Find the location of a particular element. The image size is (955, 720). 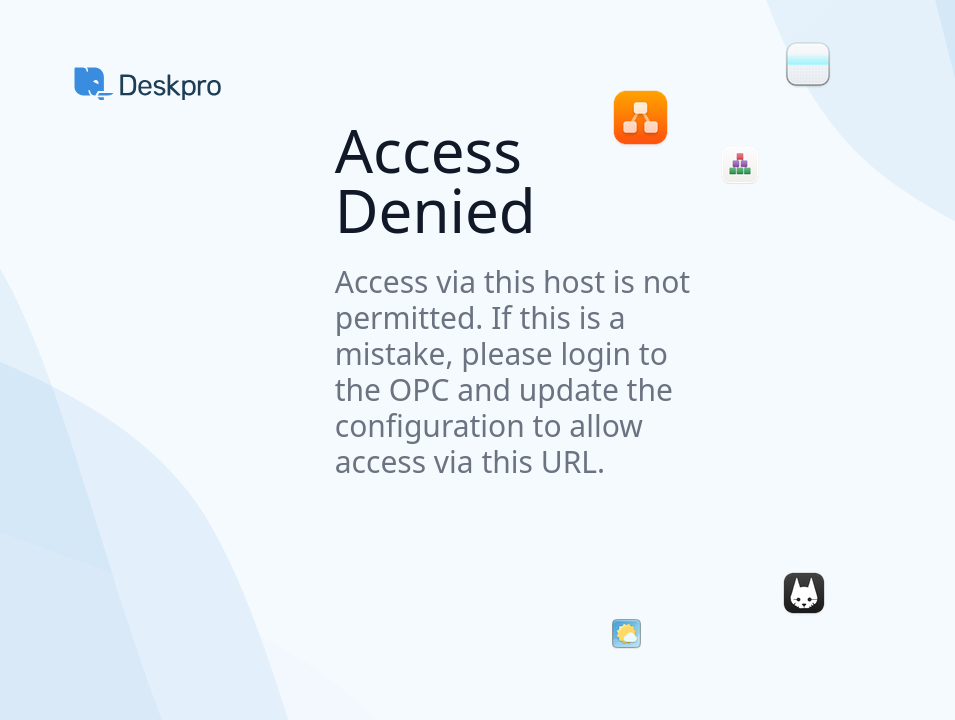

open document scanner app is located at coordinates (808, 64).